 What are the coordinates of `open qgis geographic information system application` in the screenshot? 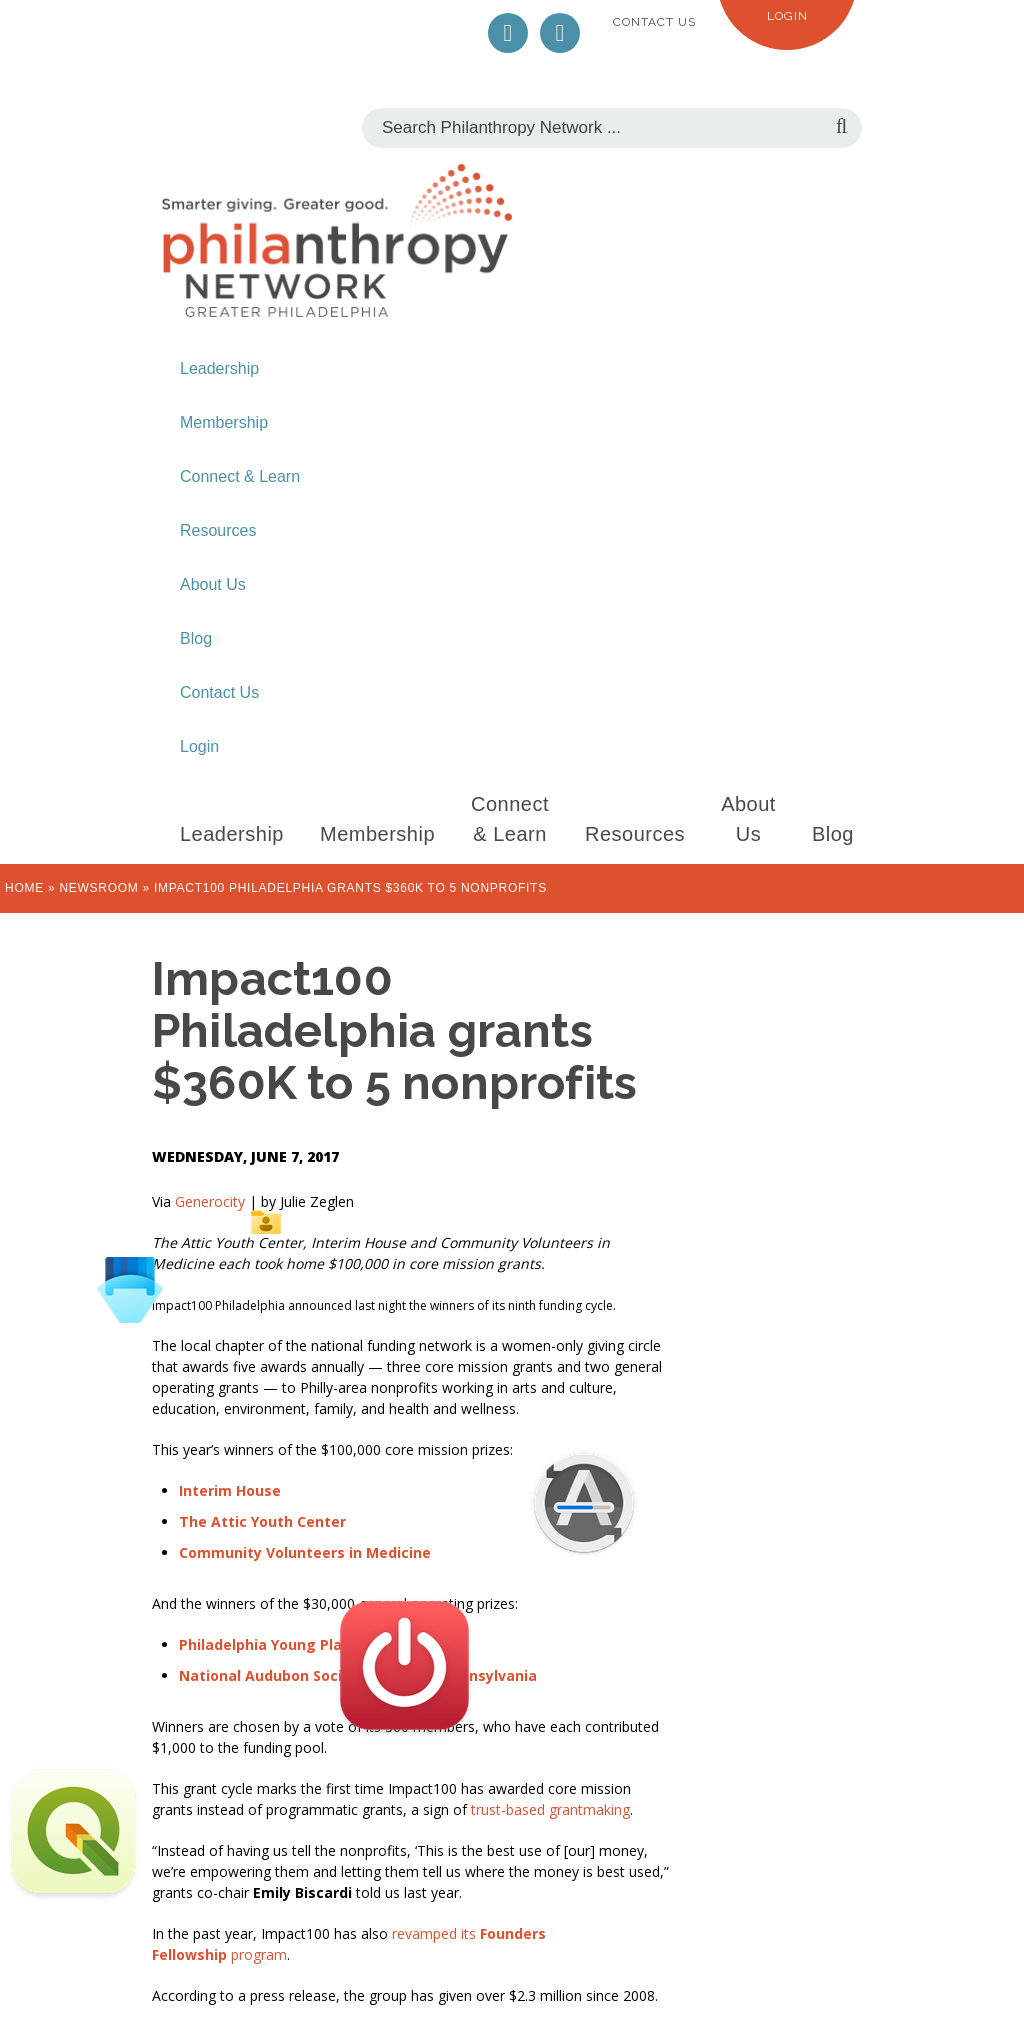 It's located at (73, 1831).